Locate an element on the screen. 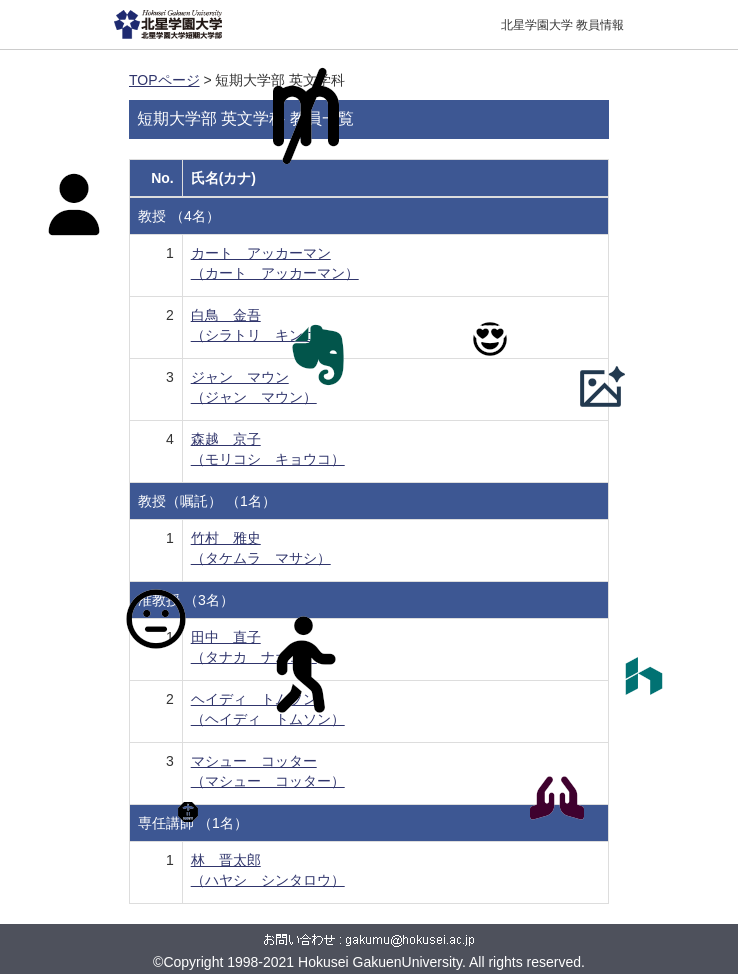 This screenshot has width=738, height=974. view your profile is located at coordinates (74, 204).